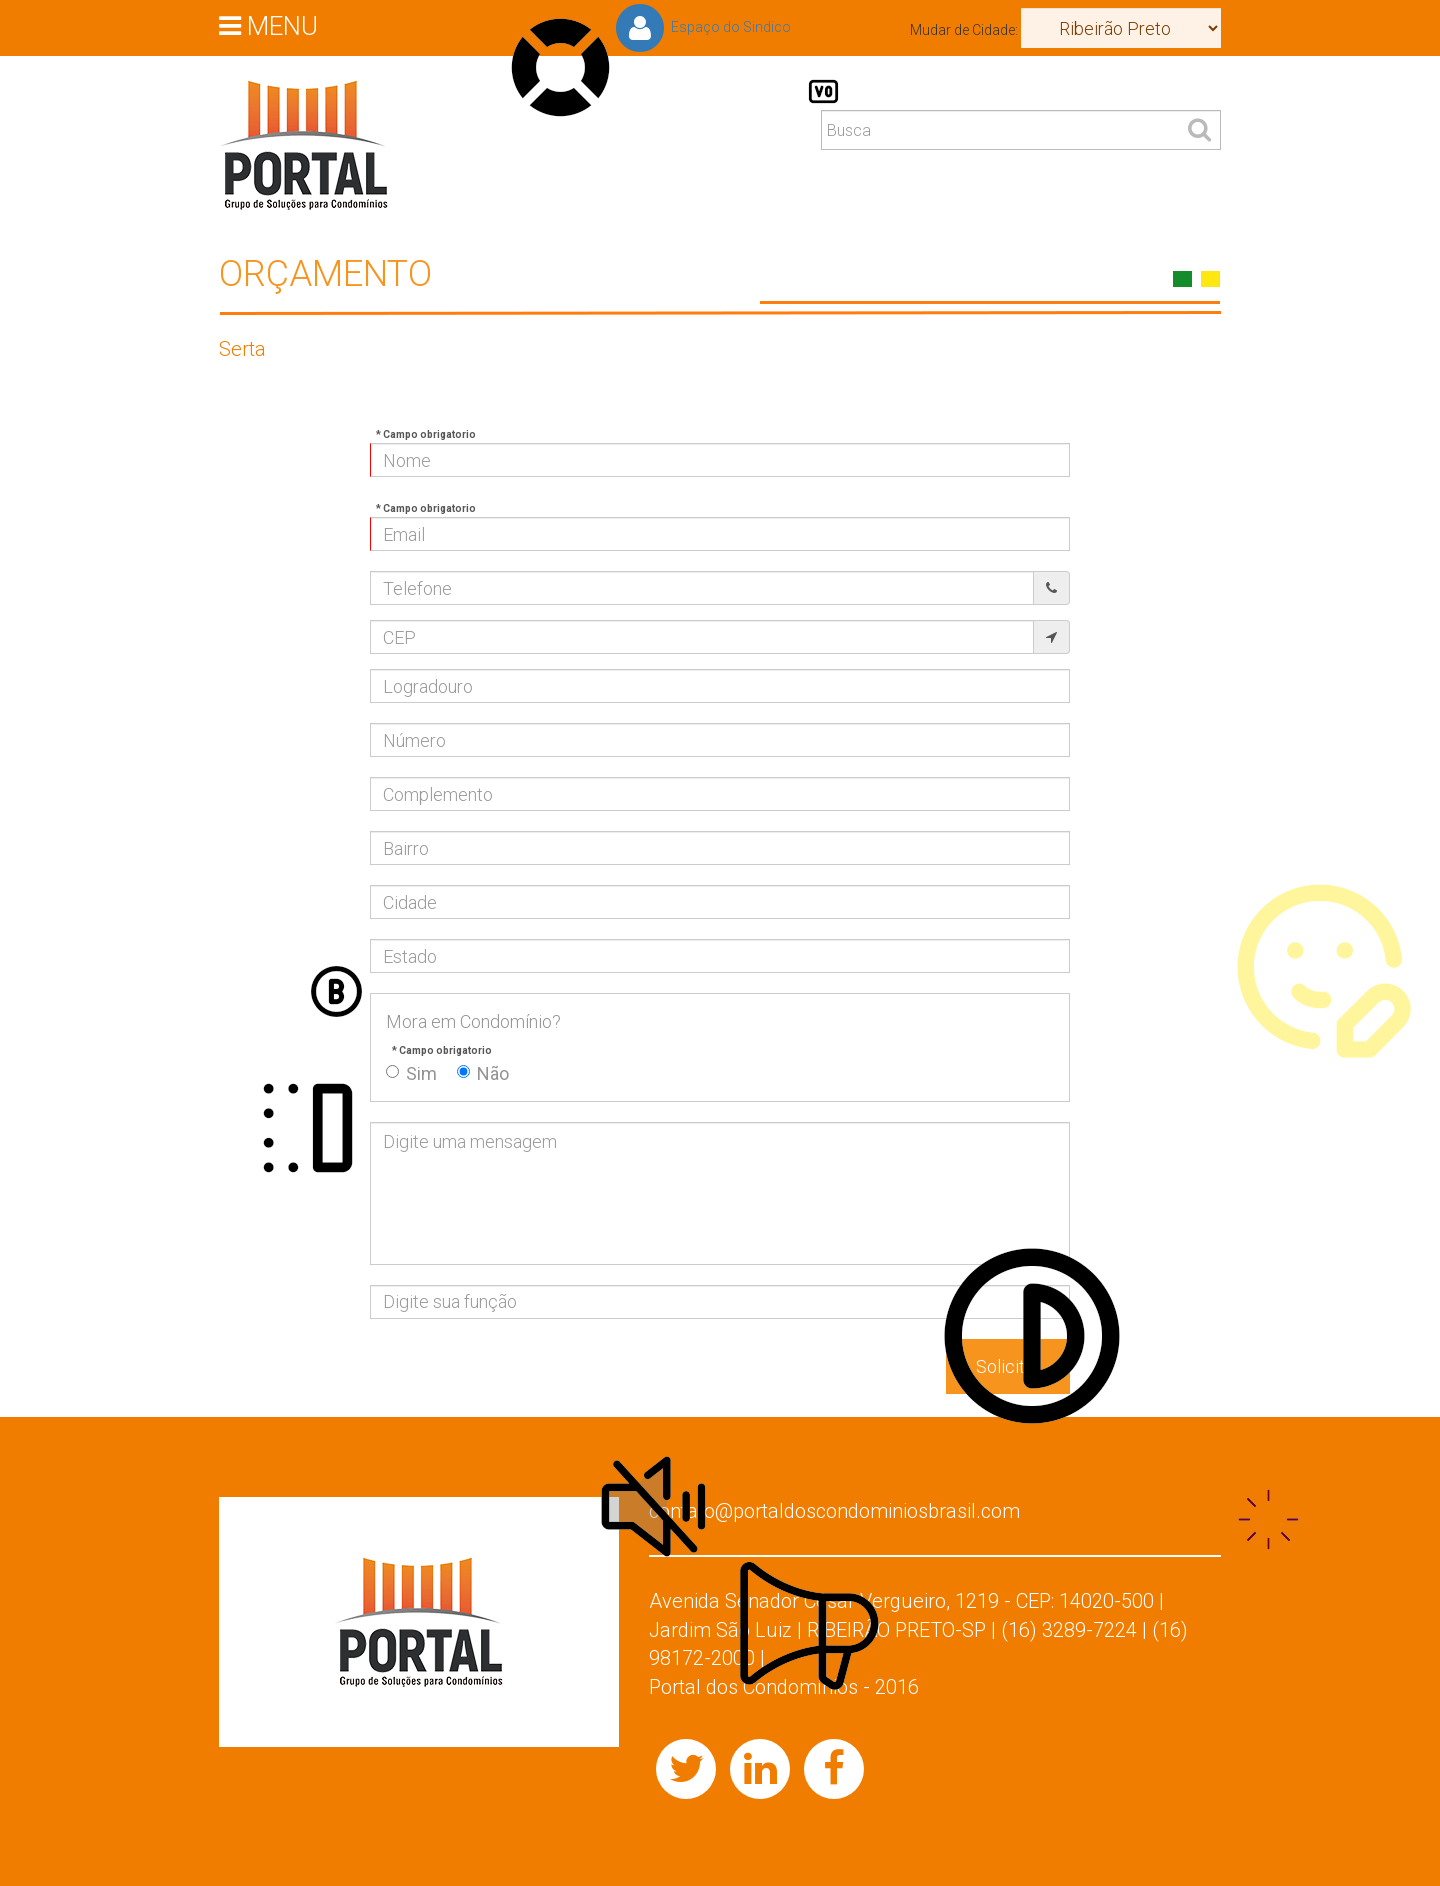 This screenshot has height=1886, width=1440. Describe the element at coordinates (1032, 1336) in the screenshot. I see `adjust display contrast settings` at that location.